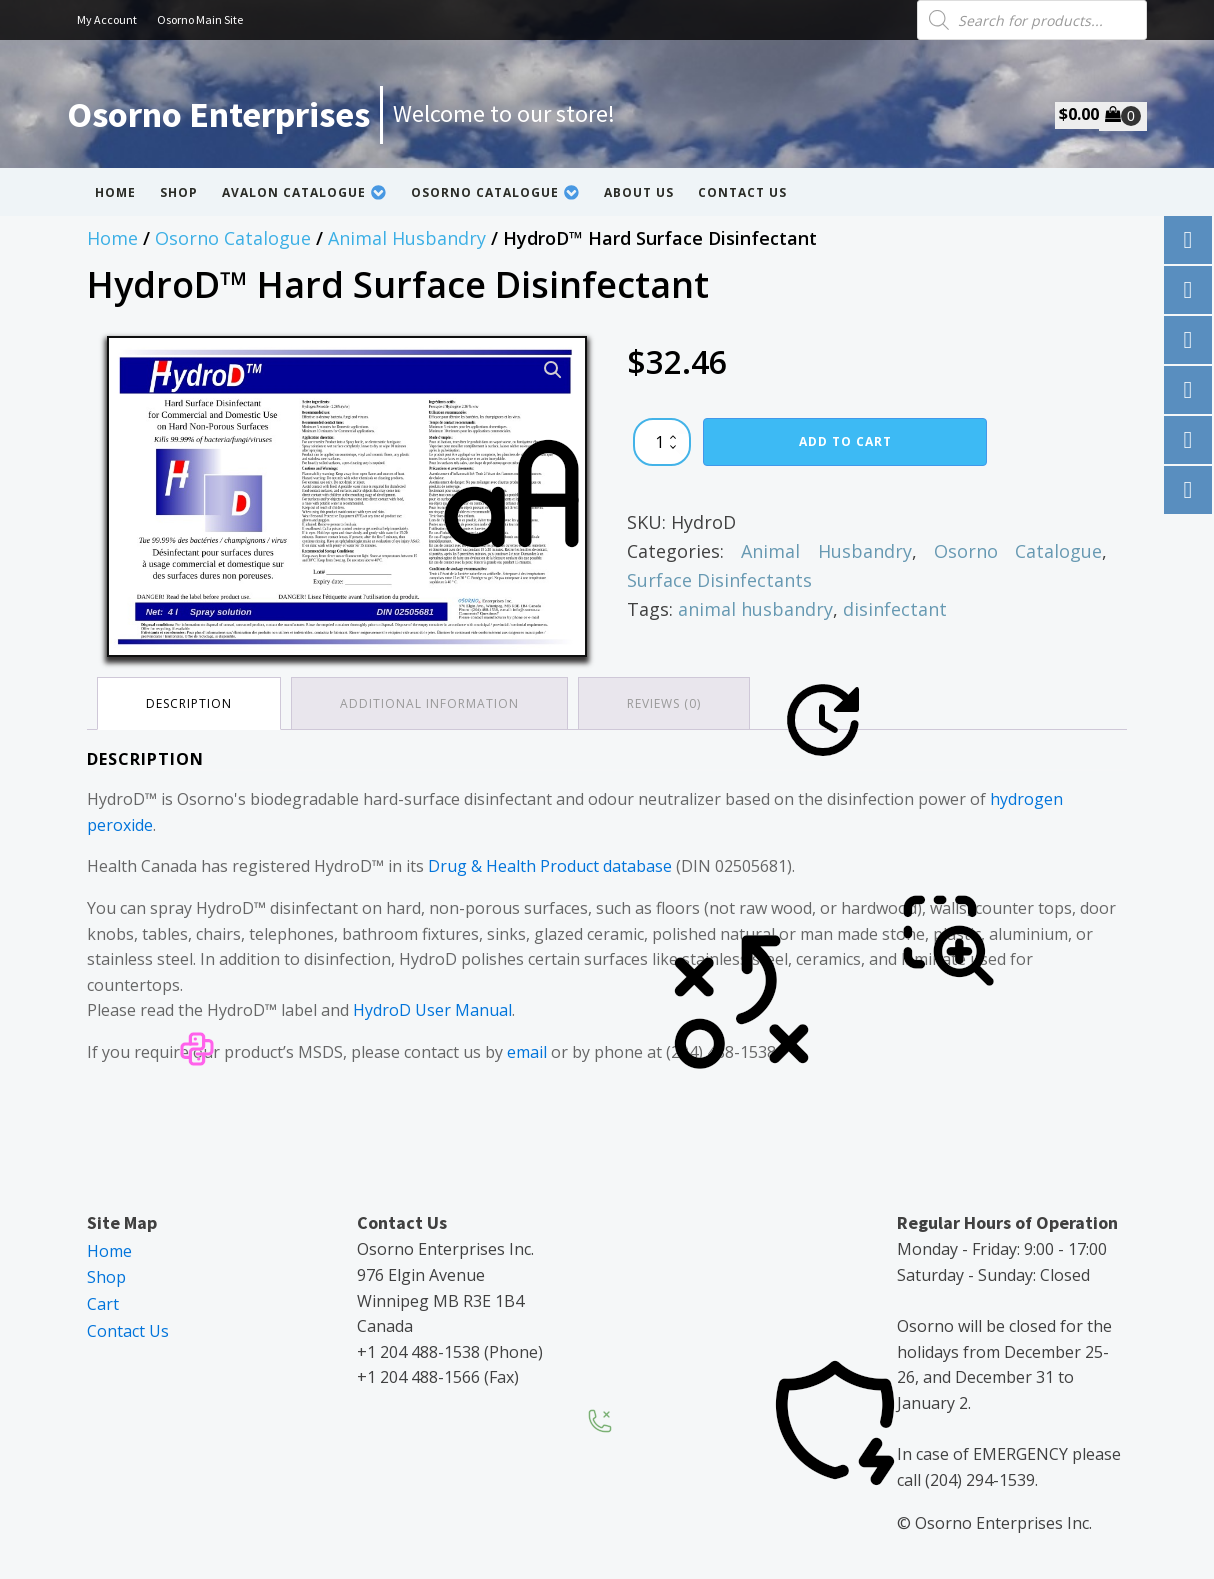  Describe the element at coordinates (197, 1049) in the screenshot. I see `indicates python programming language` at that location.